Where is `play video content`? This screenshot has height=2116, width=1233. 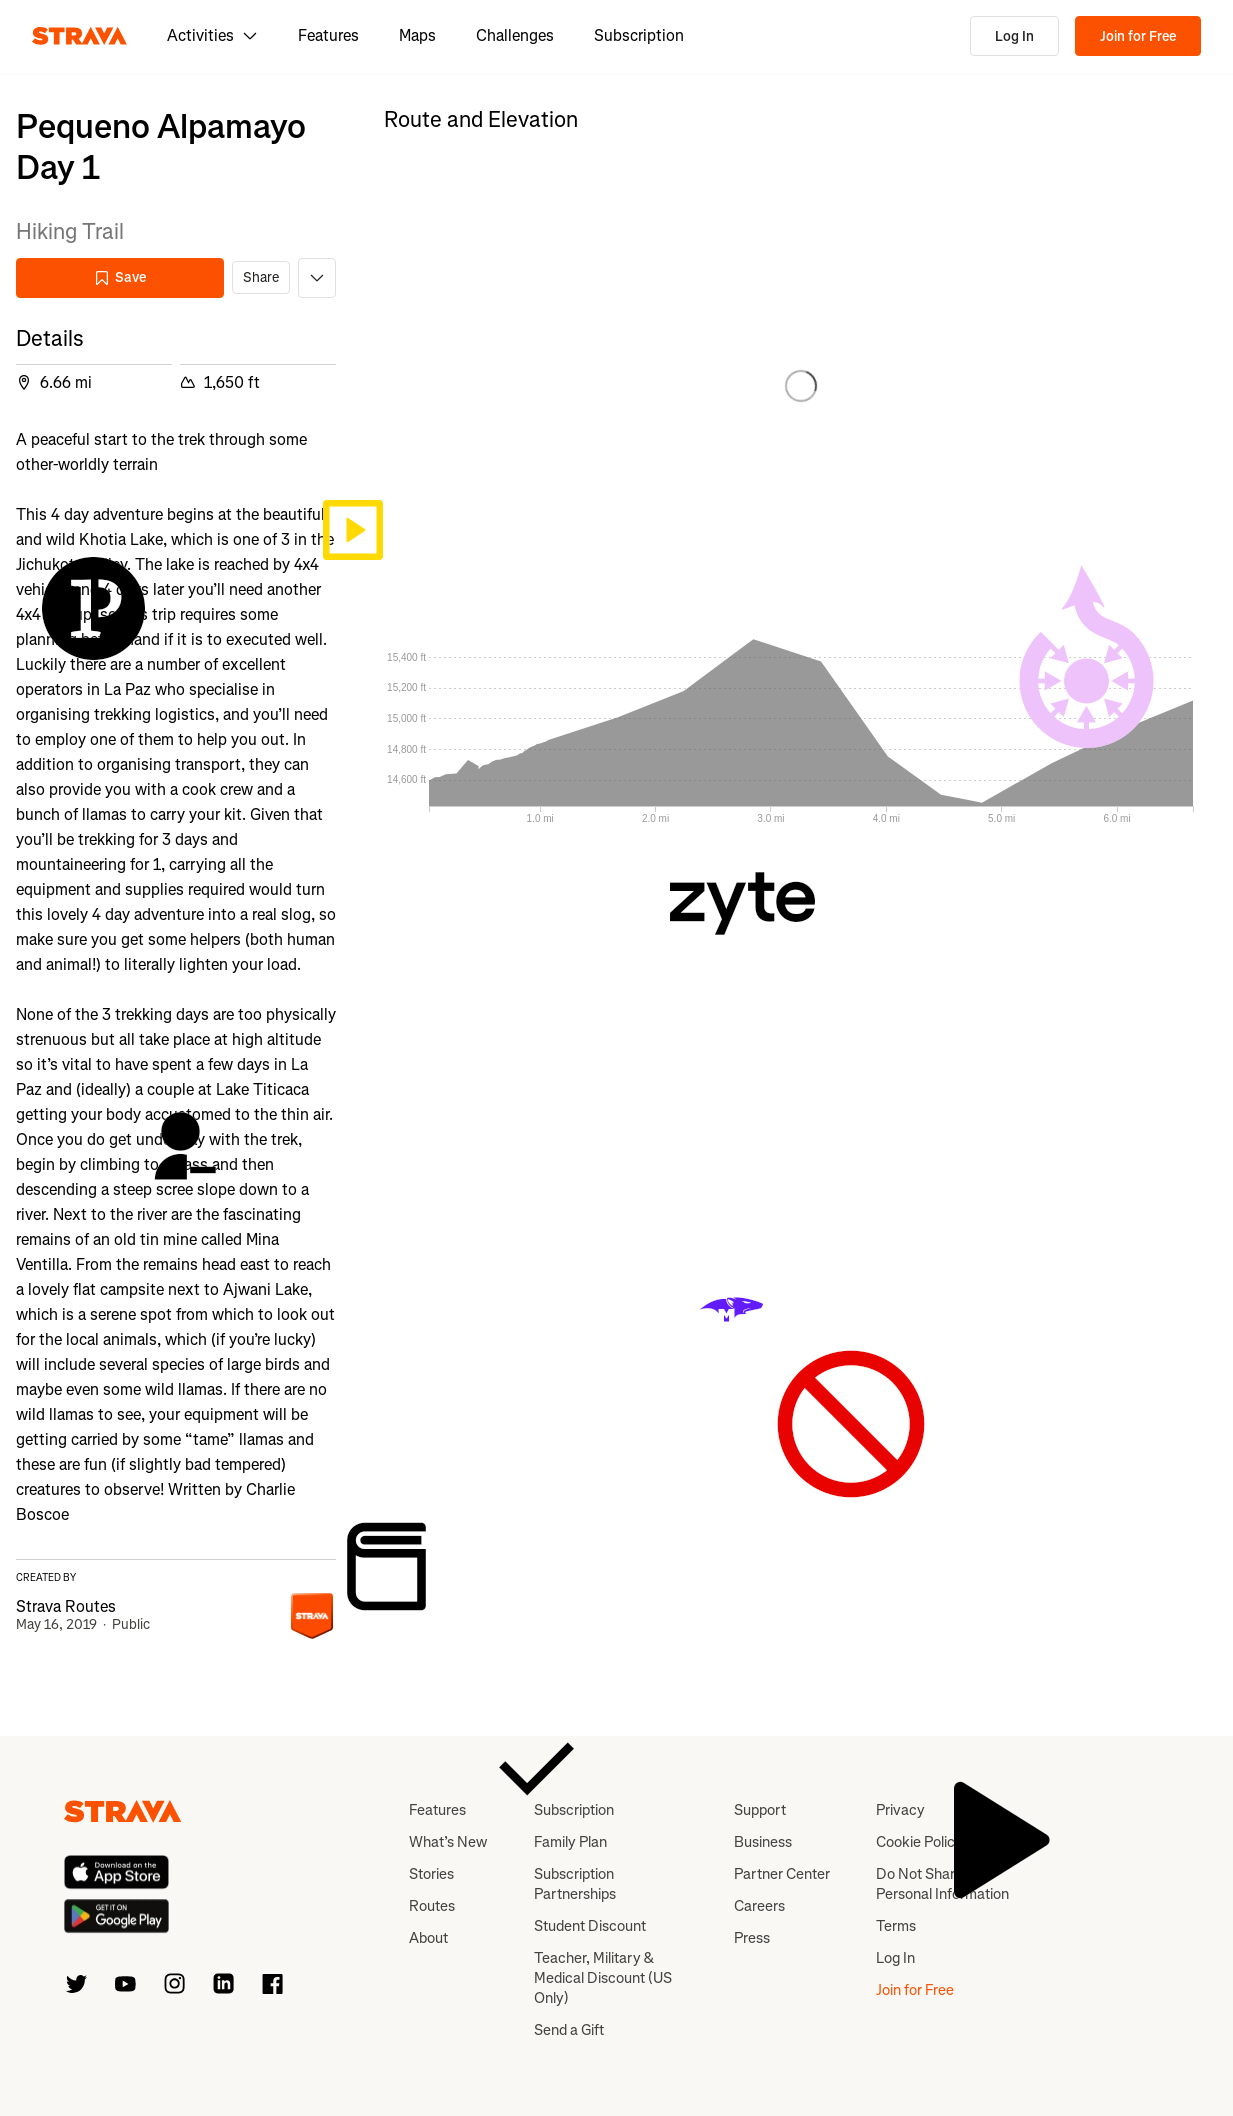 play video content is located at coordinates (353, 530).